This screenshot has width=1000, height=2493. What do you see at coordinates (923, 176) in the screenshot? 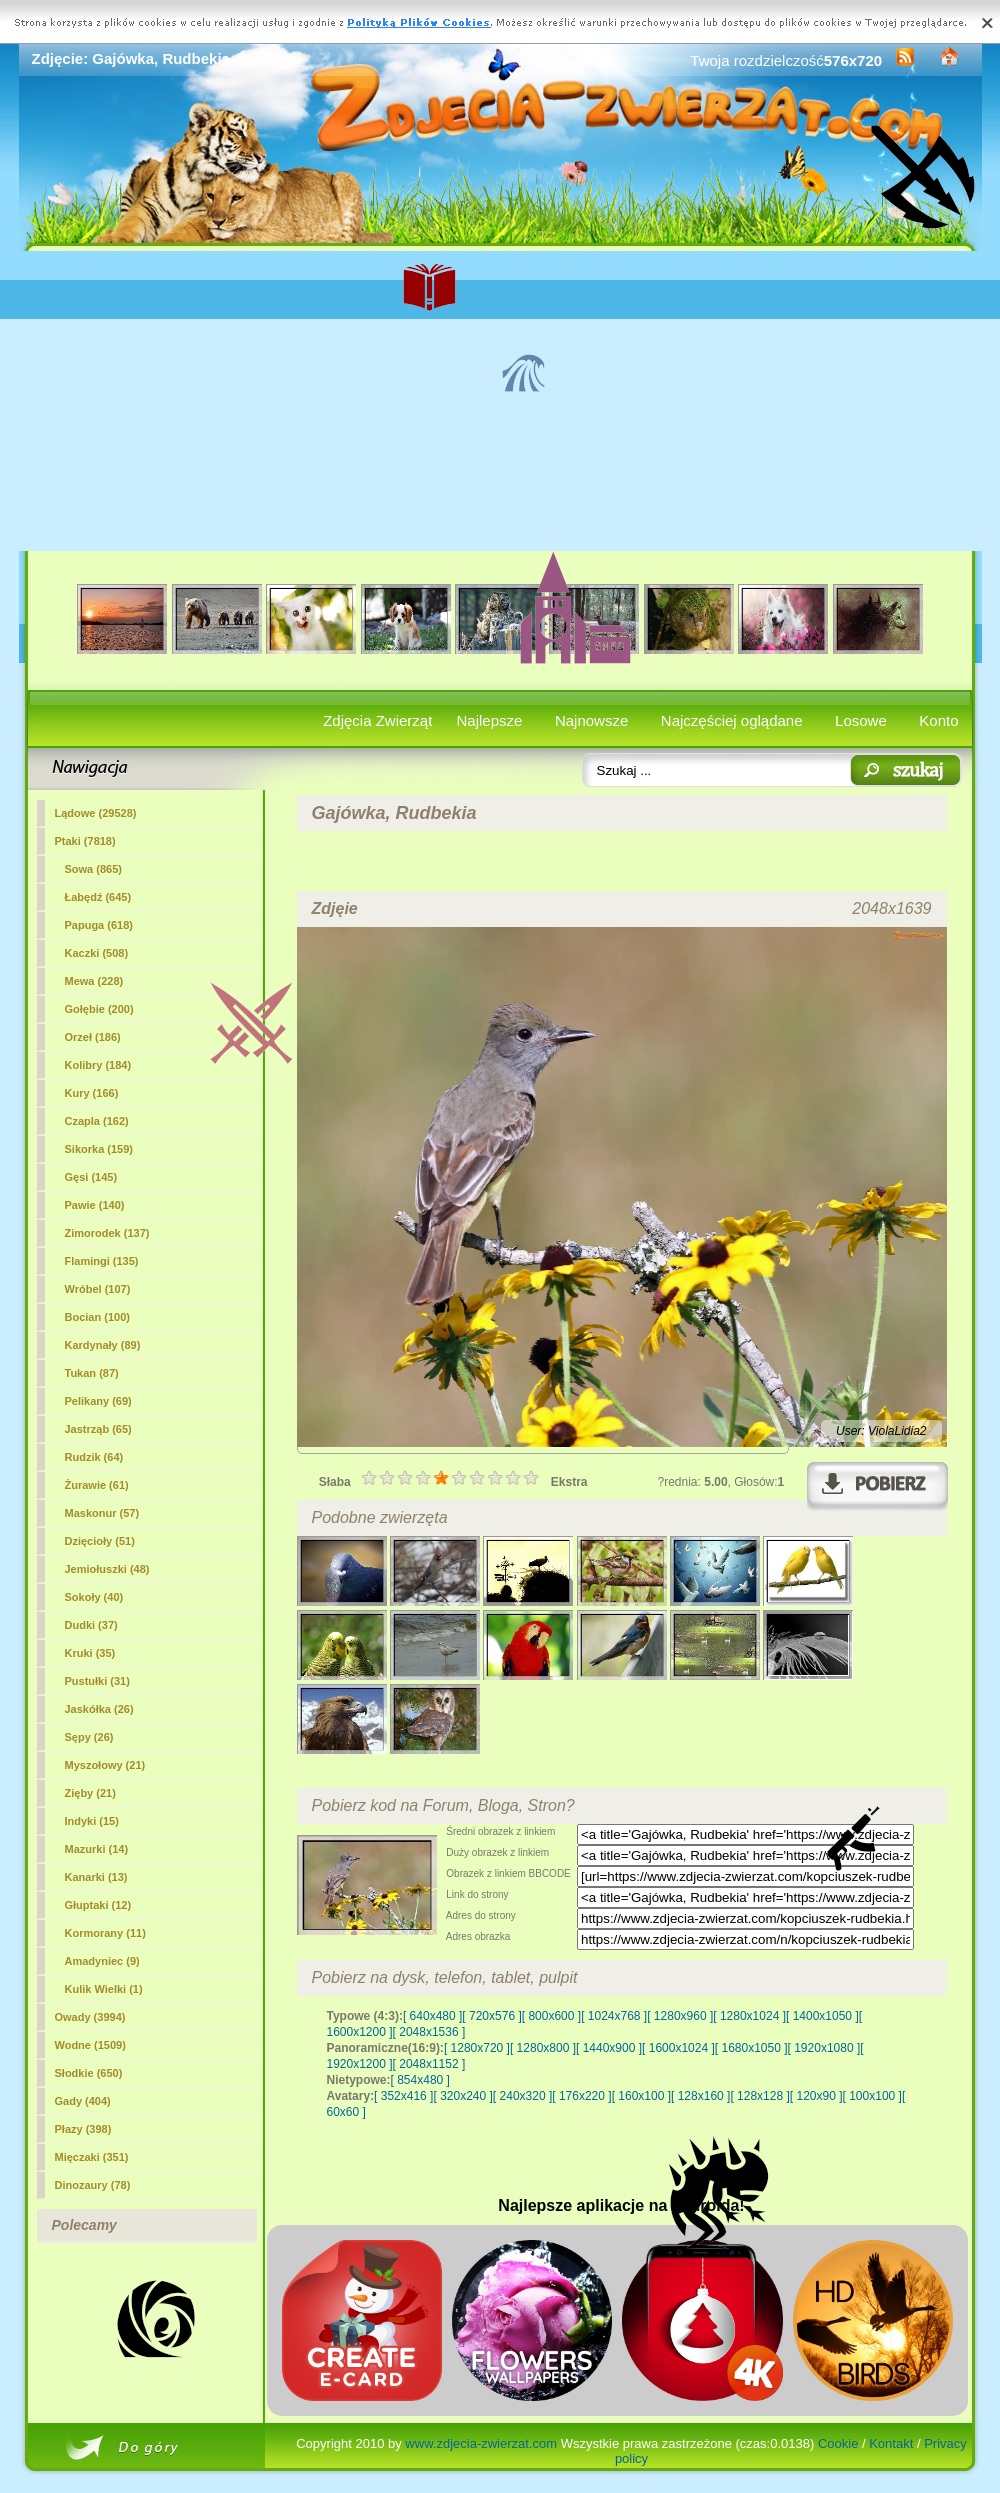
I see `select harpoon or trident weapon` at bounding box center [923, 176].